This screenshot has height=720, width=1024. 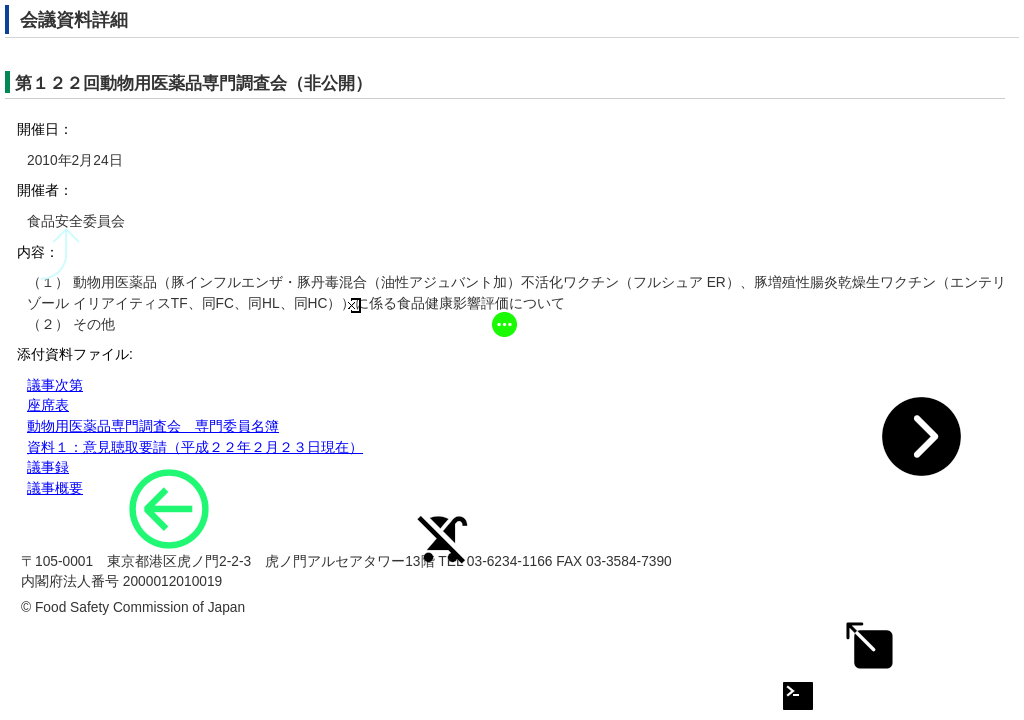 What do you see at coordinates (354, 305) in the screenshot?
I see `disconnect or unlink a mobile device` at bounding box center [354, 305].